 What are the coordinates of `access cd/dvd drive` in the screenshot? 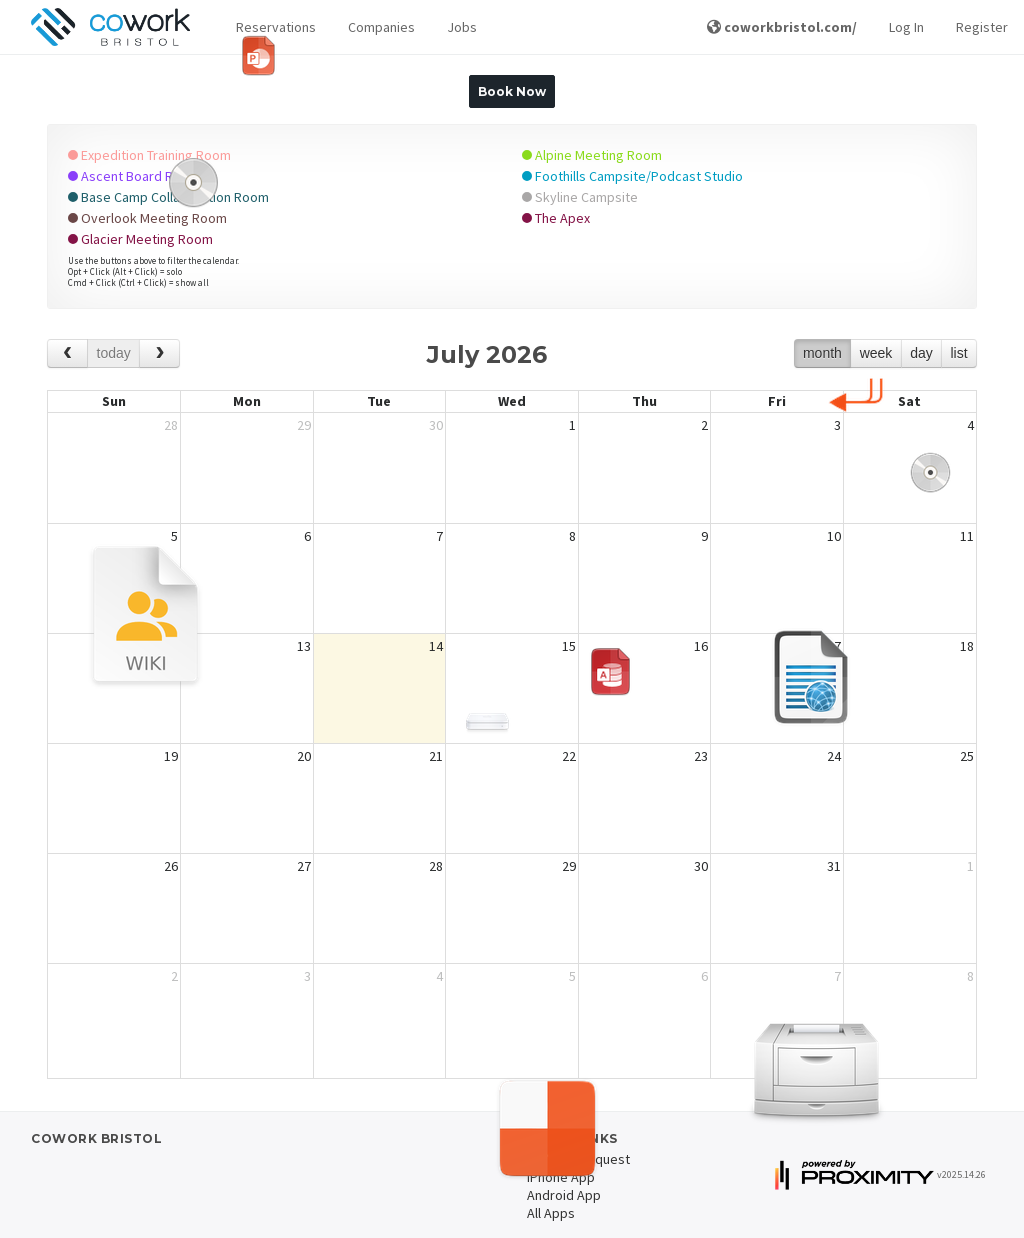 It's located at (193, 182).